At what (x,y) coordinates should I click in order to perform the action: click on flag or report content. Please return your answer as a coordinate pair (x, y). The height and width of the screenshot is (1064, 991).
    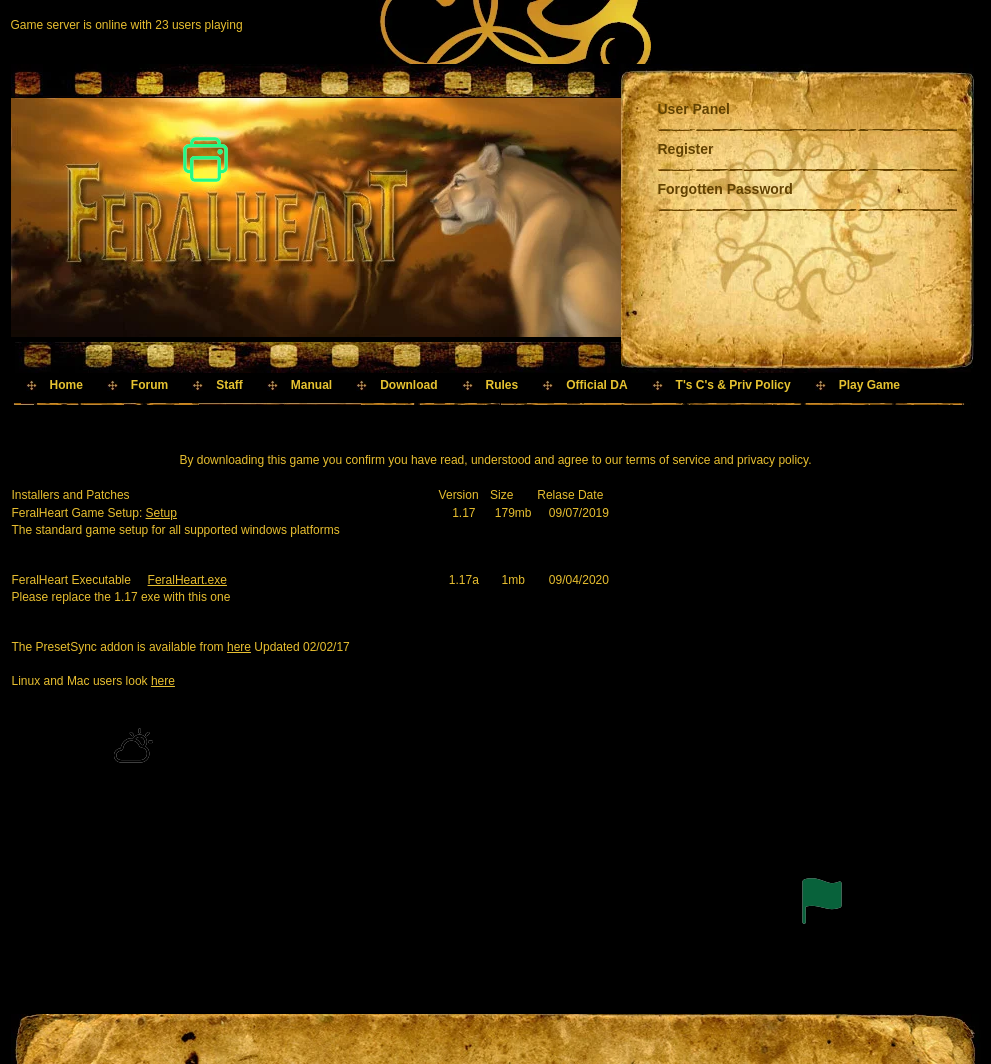
    Looking at the image, I should click on (822, 901).